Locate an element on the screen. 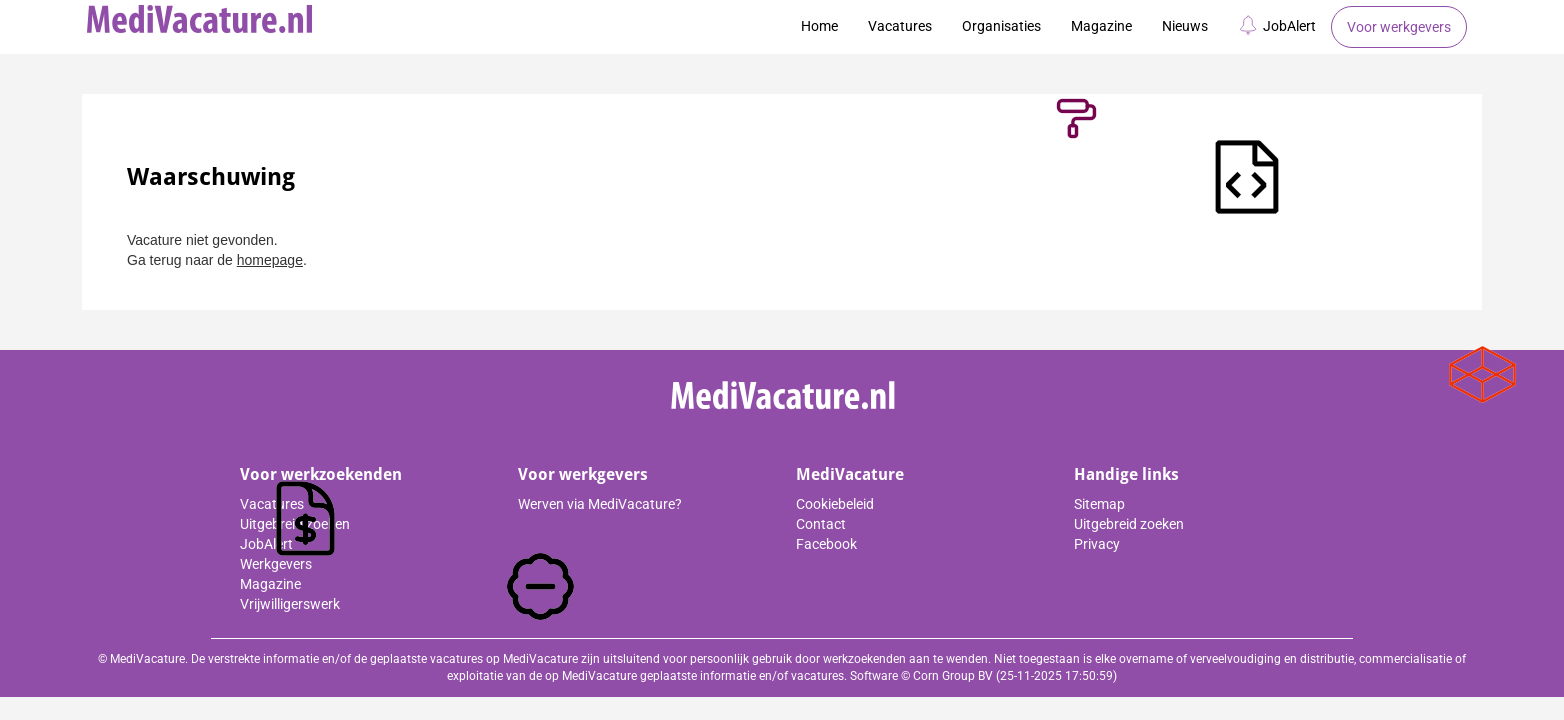 The width and height of the screenshot is (1564, 720). remove a badge or label is located at coordinates (540, 586).